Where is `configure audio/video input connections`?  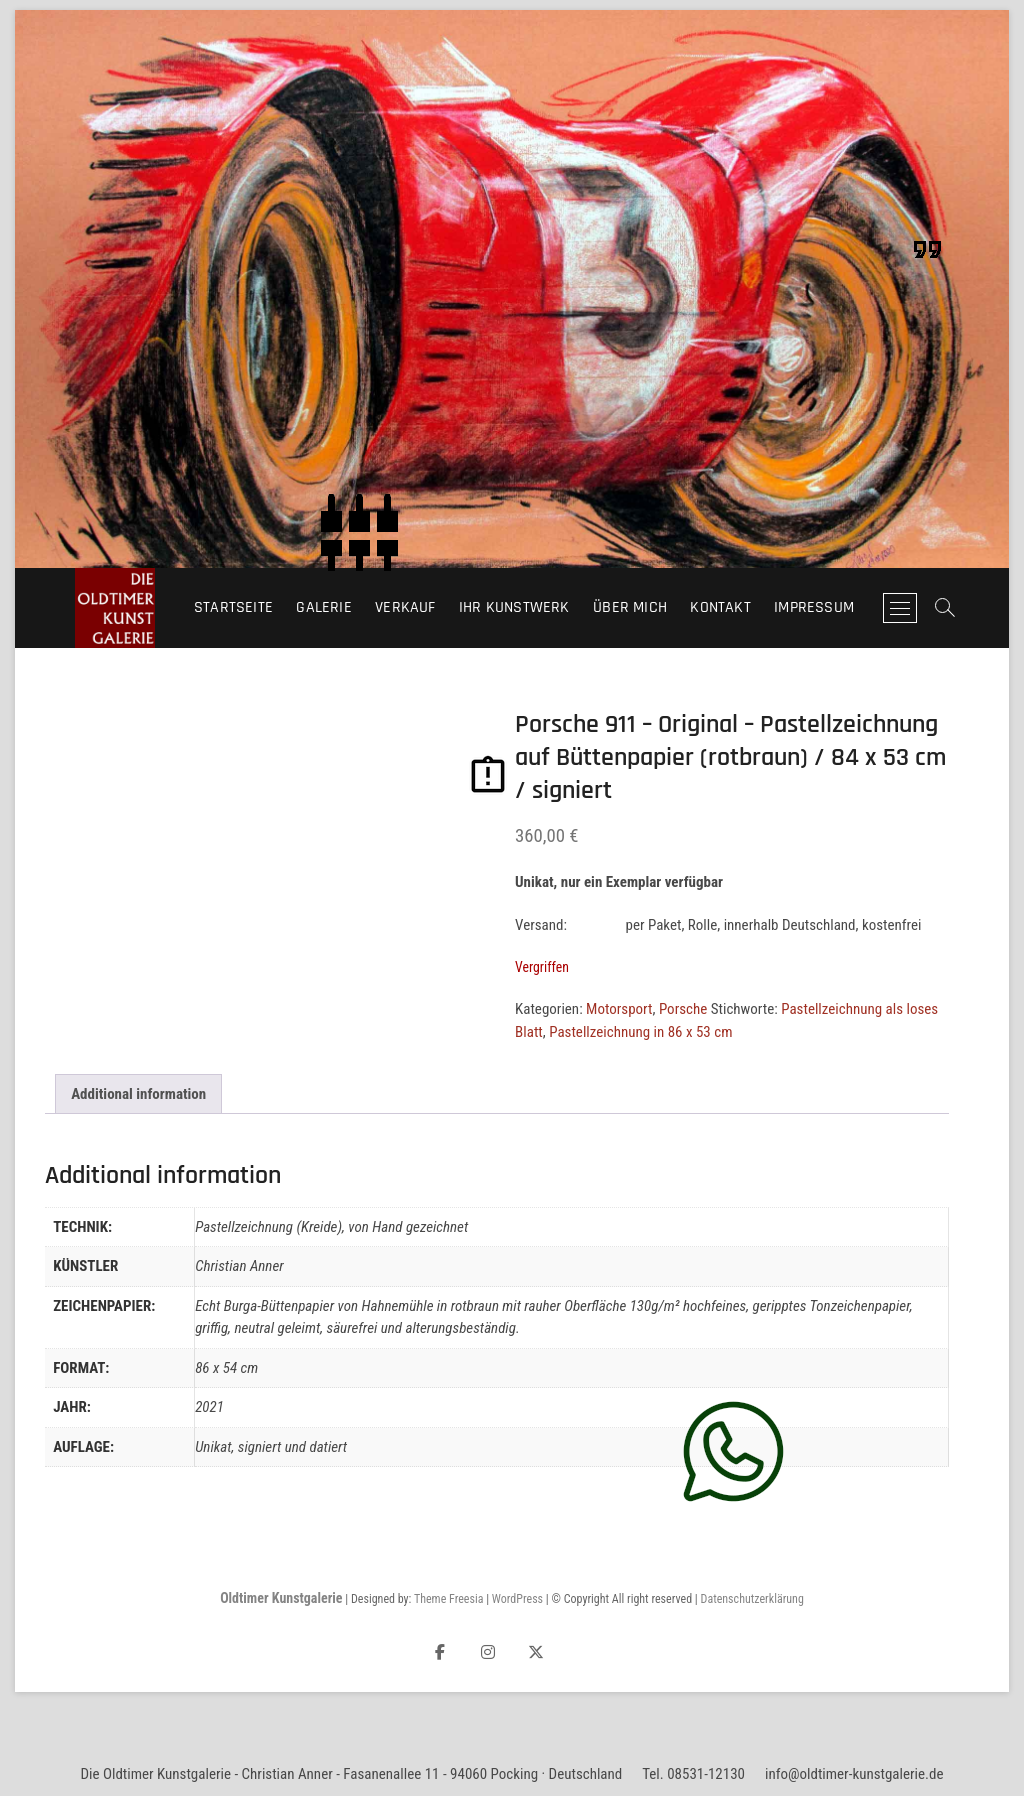 configure audio/video input connections is located at coordinates (359, 532).